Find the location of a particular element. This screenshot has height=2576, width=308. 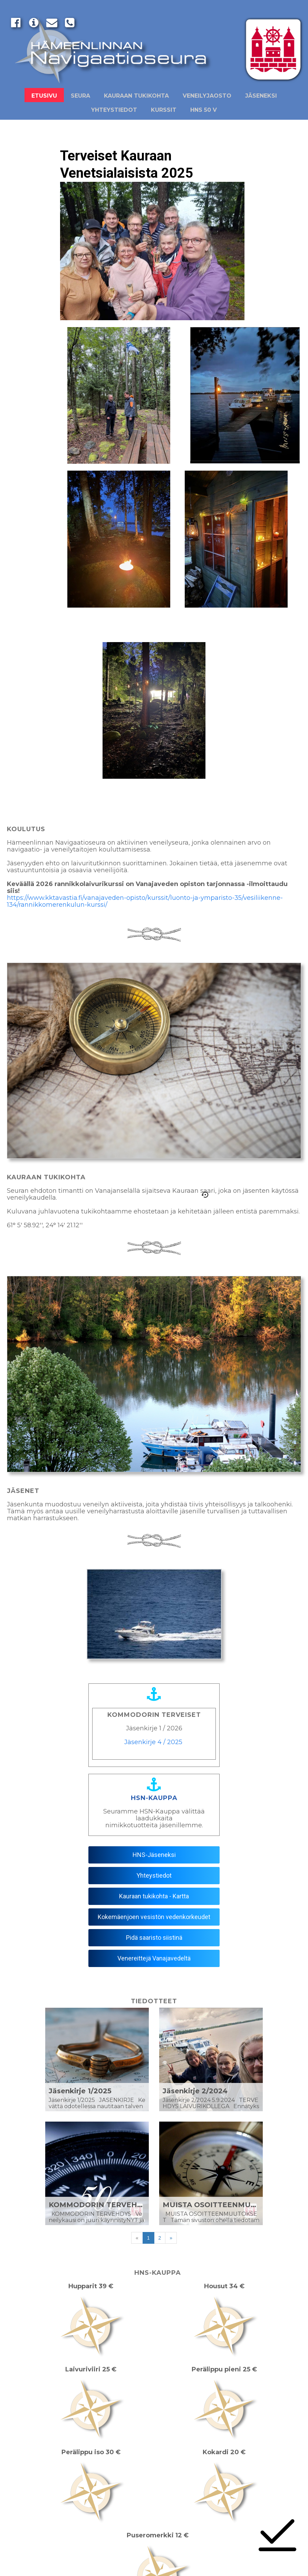

restore settings to a previous backup is located at coordinates (205, 1194).